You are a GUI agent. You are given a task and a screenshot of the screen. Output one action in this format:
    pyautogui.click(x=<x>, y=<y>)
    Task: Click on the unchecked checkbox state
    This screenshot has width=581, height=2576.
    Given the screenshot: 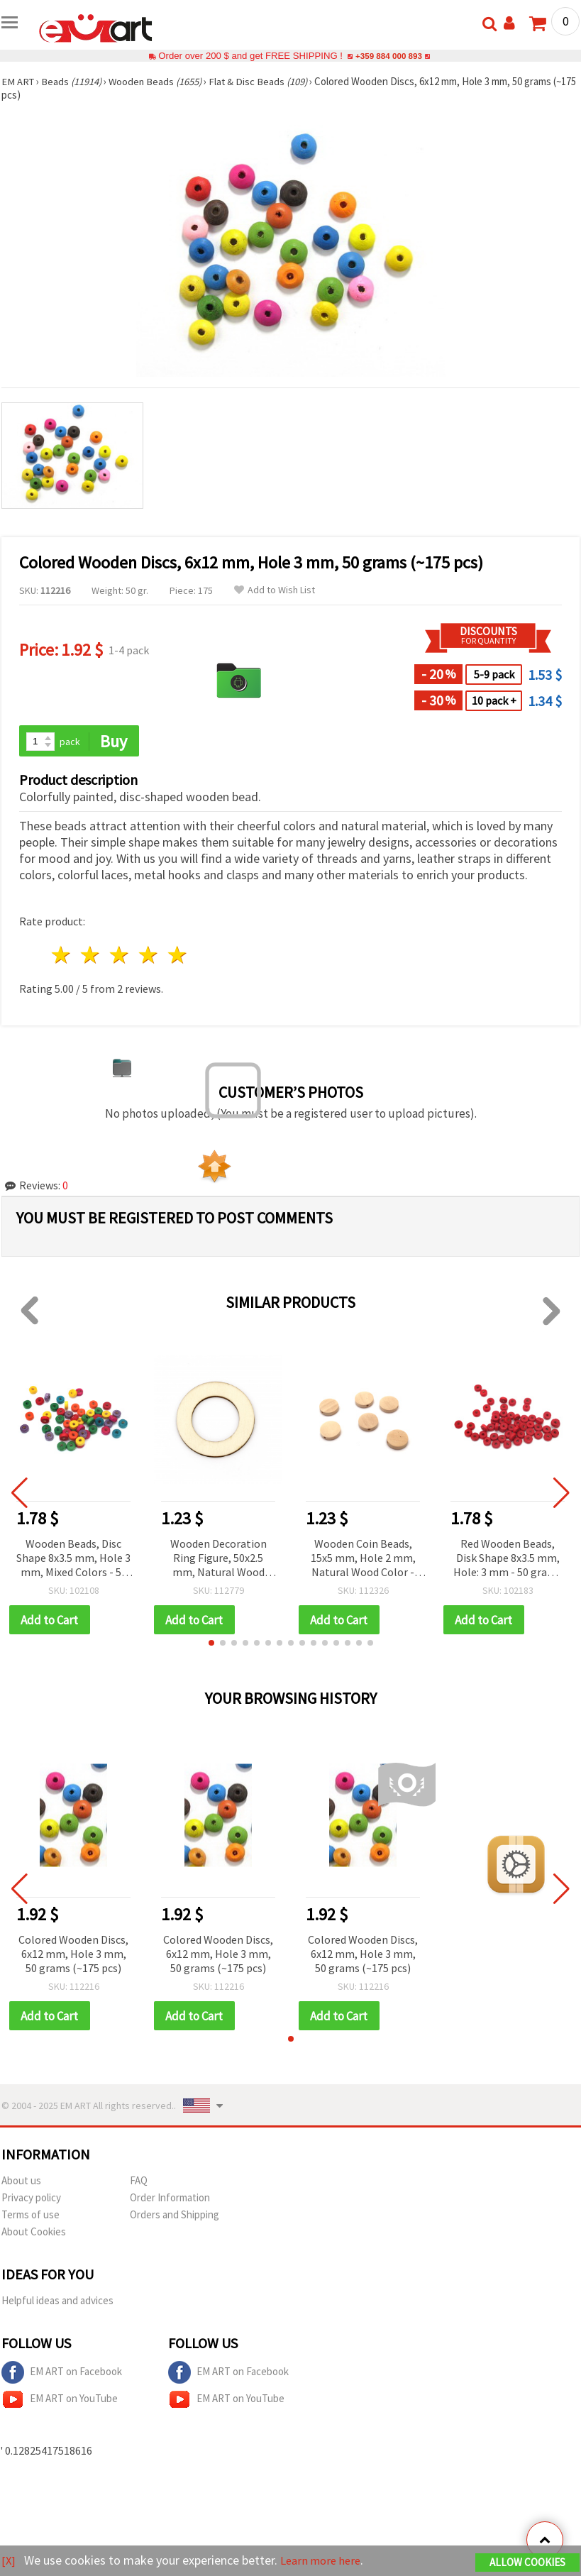 What is the action you would take?
    pyautogui.click(x=233, y=1090)
    